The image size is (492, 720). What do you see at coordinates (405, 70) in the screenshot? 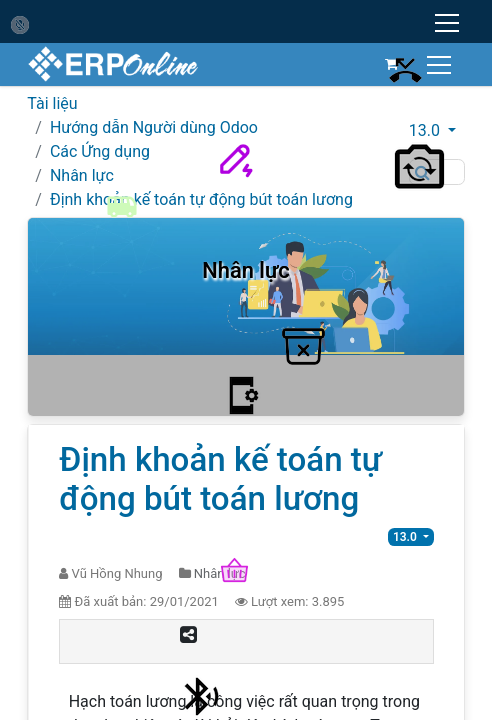
I see `indicates a missed phone call` at bounding box center [405, 70].